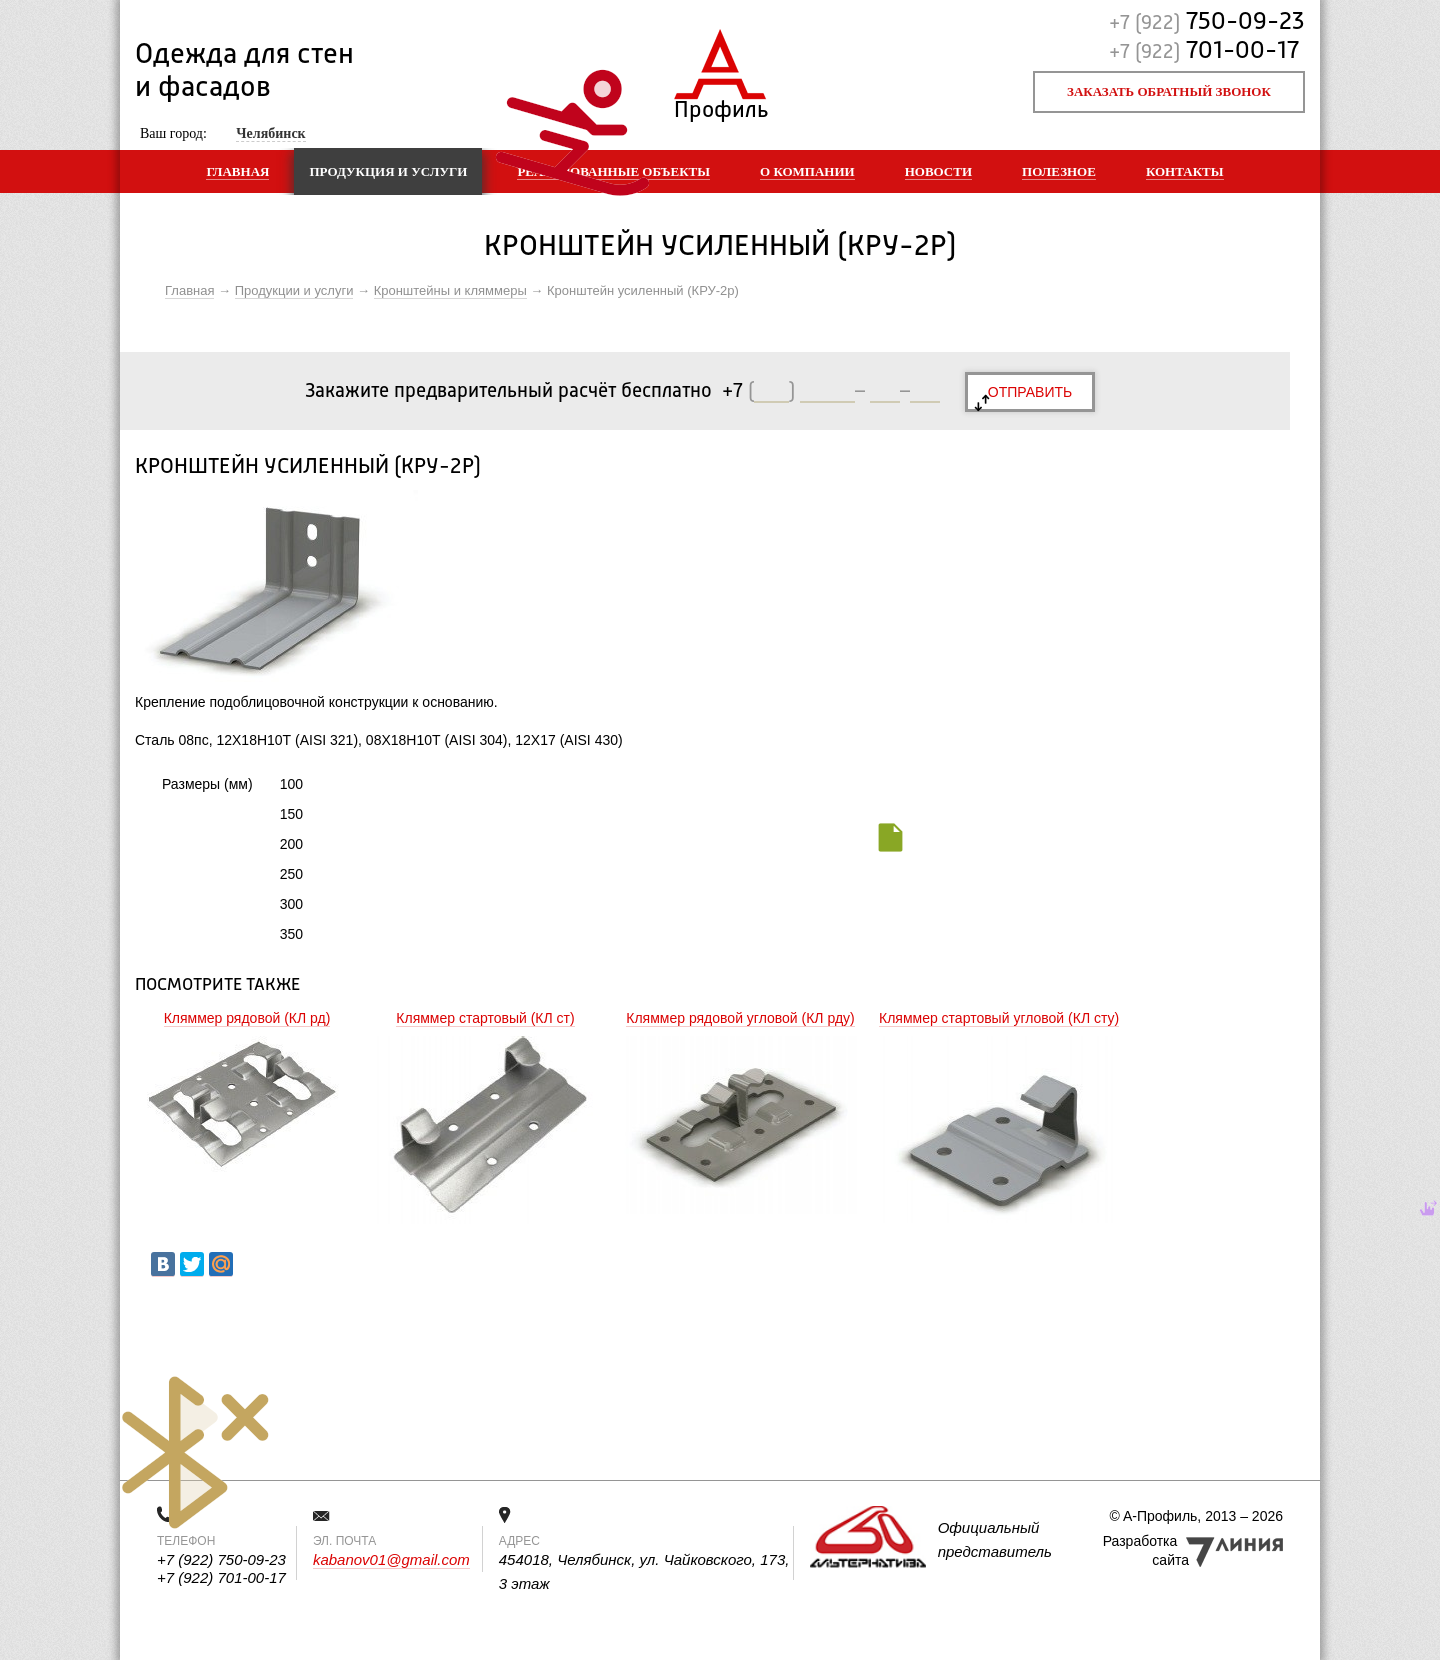 The width and height of the screenshot is (1440, 1660). I want to click on swipe right to continue or proceed, so click(1427, 1208).